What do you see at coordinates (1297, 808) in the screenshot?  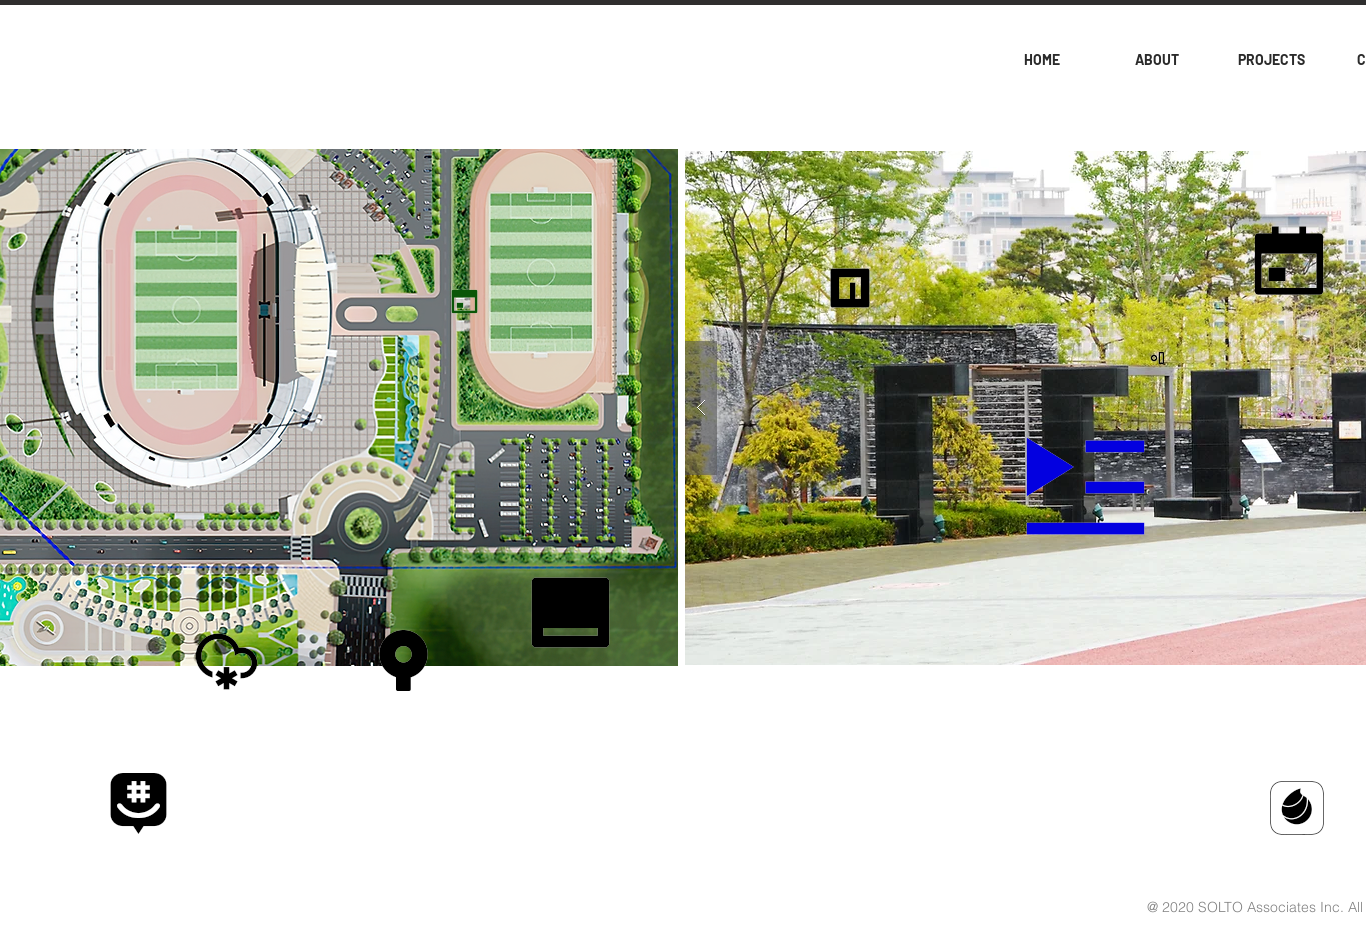 I see `open MediBang Paint app` at bounding box center [1297, 808].